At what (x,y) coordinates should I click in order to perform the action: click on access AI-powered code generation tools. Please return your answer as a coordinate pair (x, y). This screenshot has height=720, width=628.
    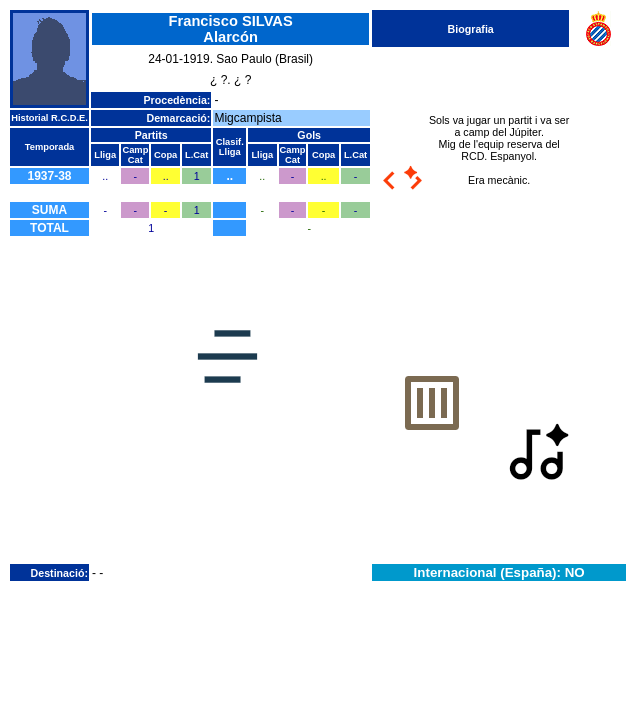
    Looking at the image, I should click on (402, 180).